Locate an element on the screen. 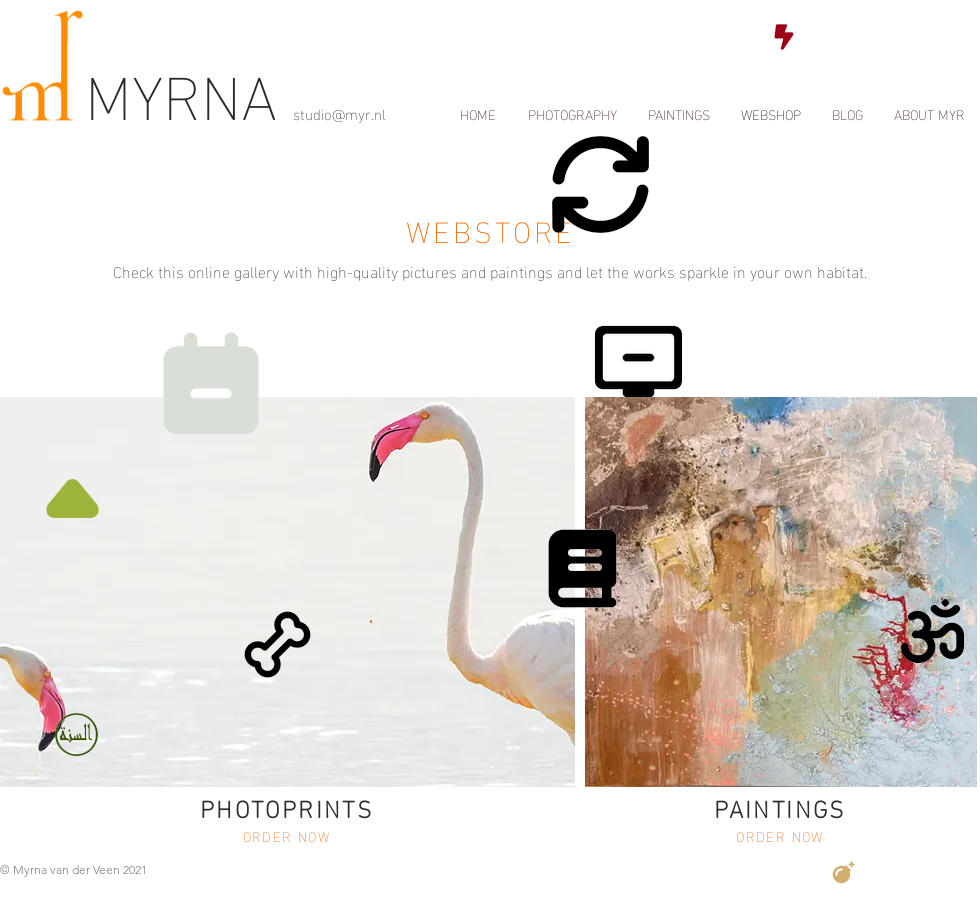 The image size is (980, 910). remove an event from your calendar is located at coordinates (211, 387).